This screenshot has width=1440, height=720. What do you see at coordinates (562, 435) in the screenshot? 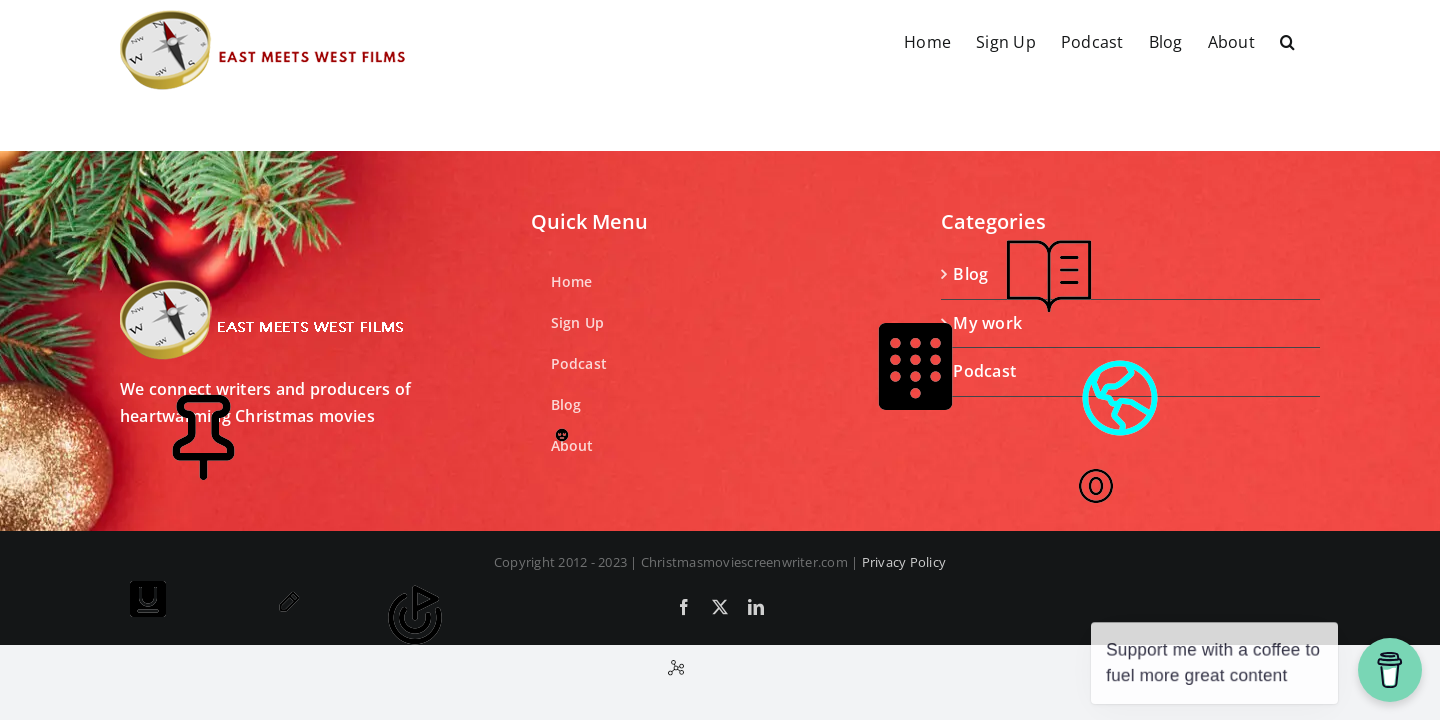
I see `react with an eye-roll emoji` at bounding box center [562, 435].